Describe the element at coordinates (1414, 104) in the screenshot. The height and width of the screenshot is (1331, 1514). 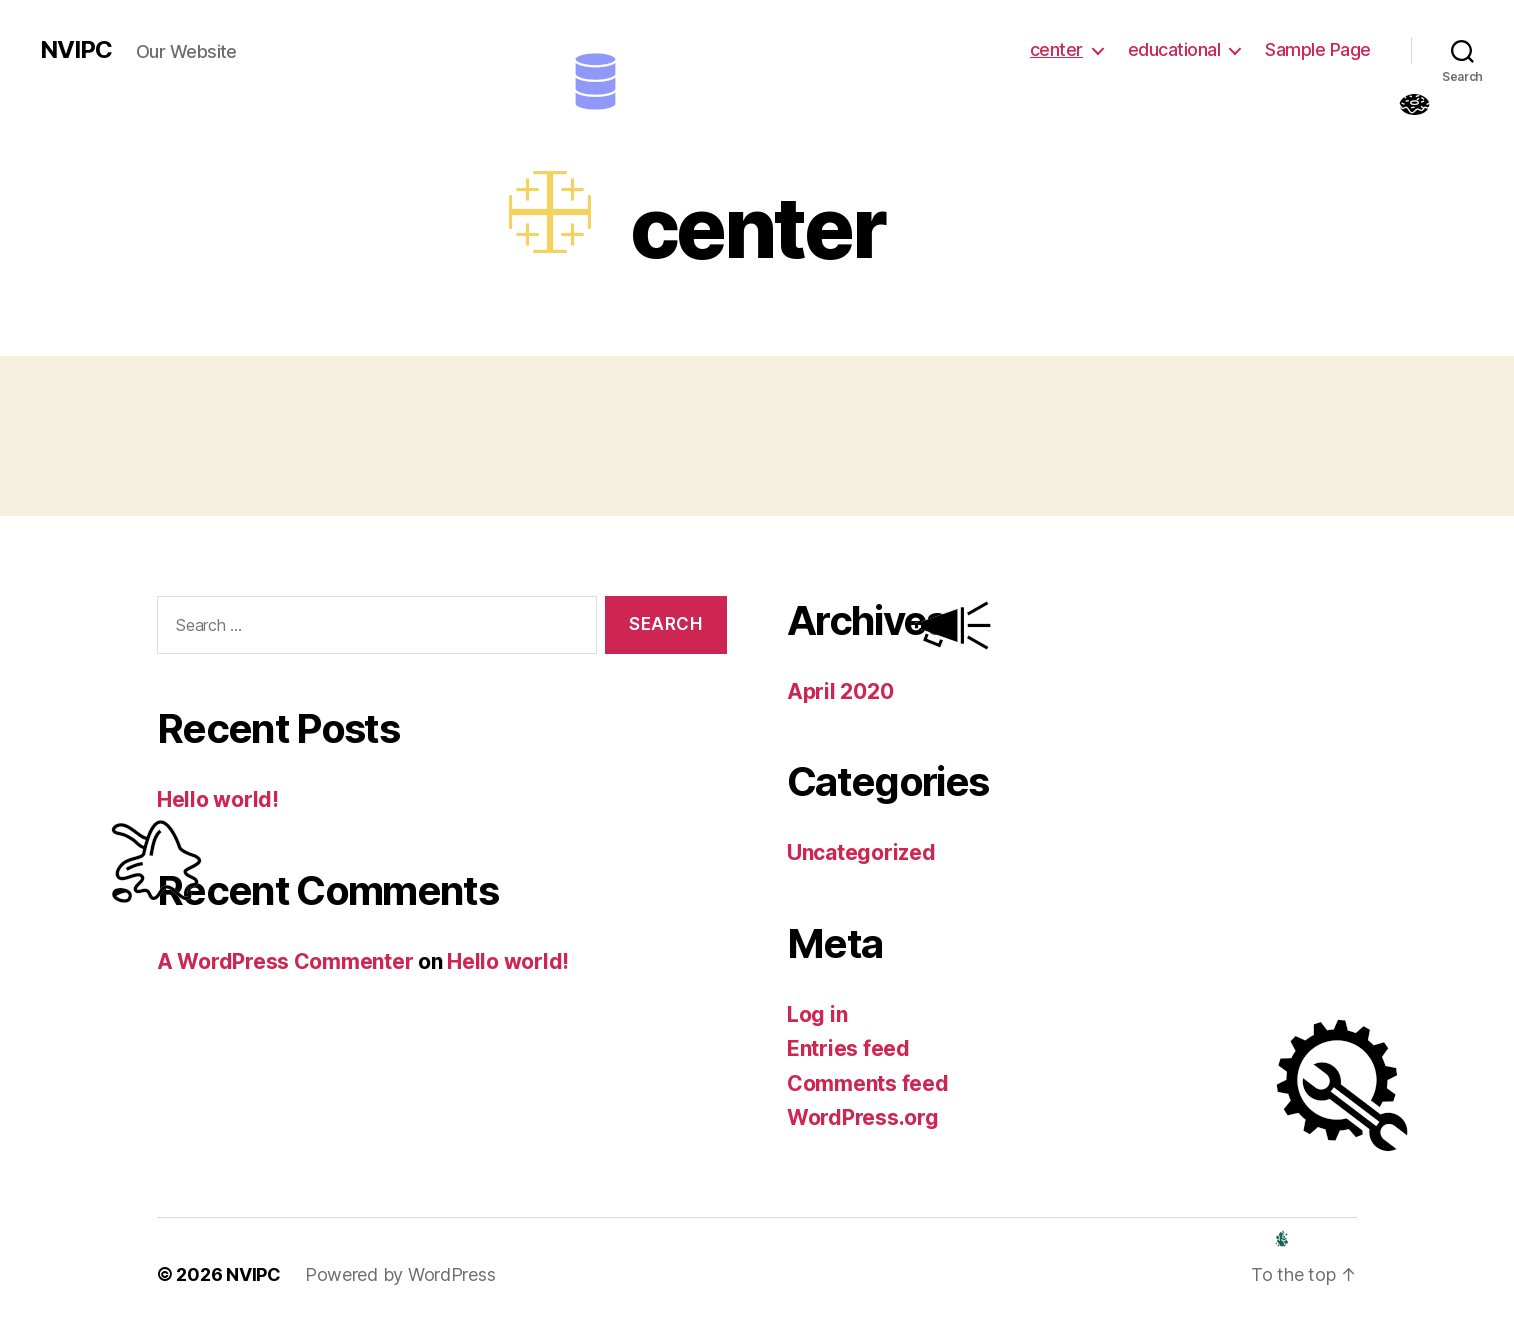
I see `access food or bakery category` at that location.